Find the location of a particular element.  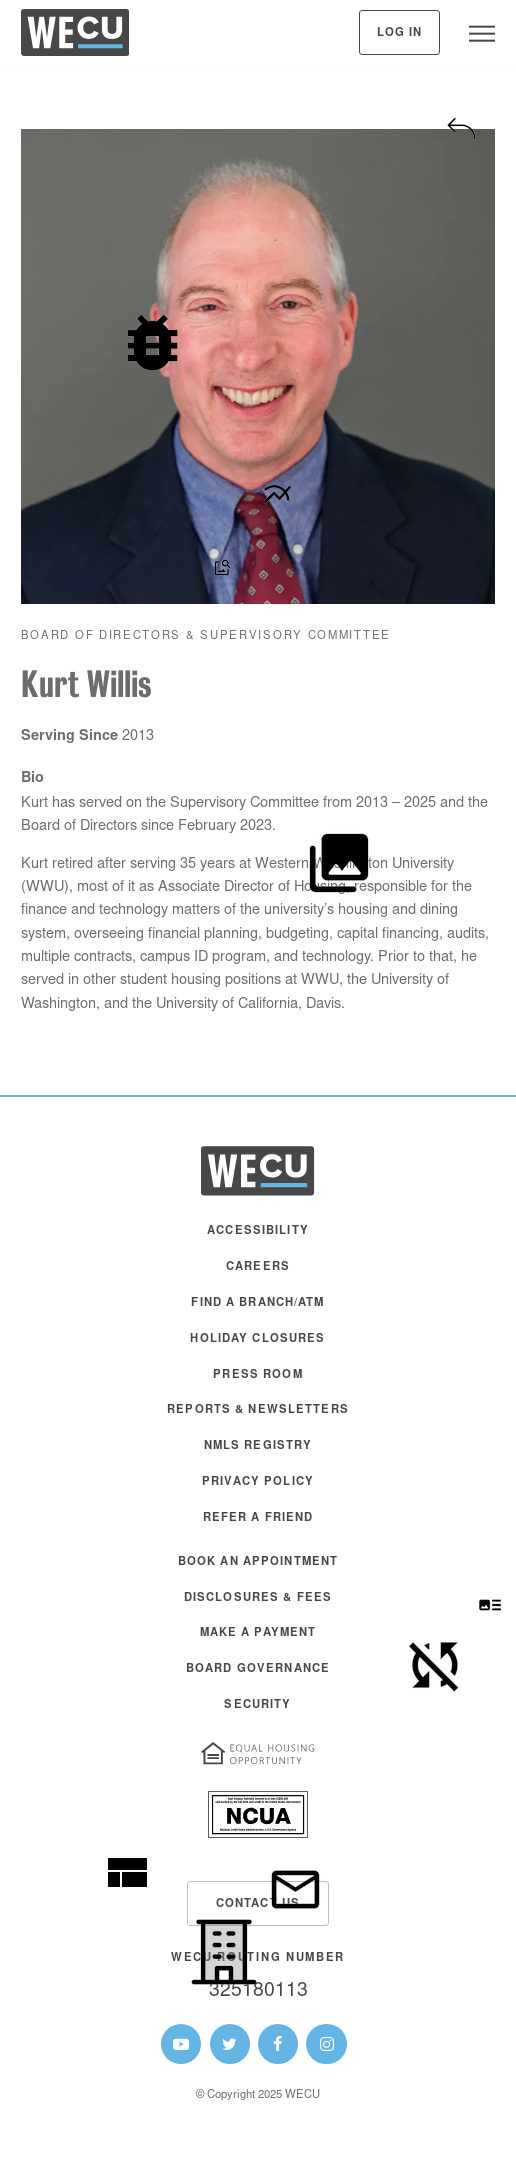

report a bug or issue is located at coordinates (152, 342).